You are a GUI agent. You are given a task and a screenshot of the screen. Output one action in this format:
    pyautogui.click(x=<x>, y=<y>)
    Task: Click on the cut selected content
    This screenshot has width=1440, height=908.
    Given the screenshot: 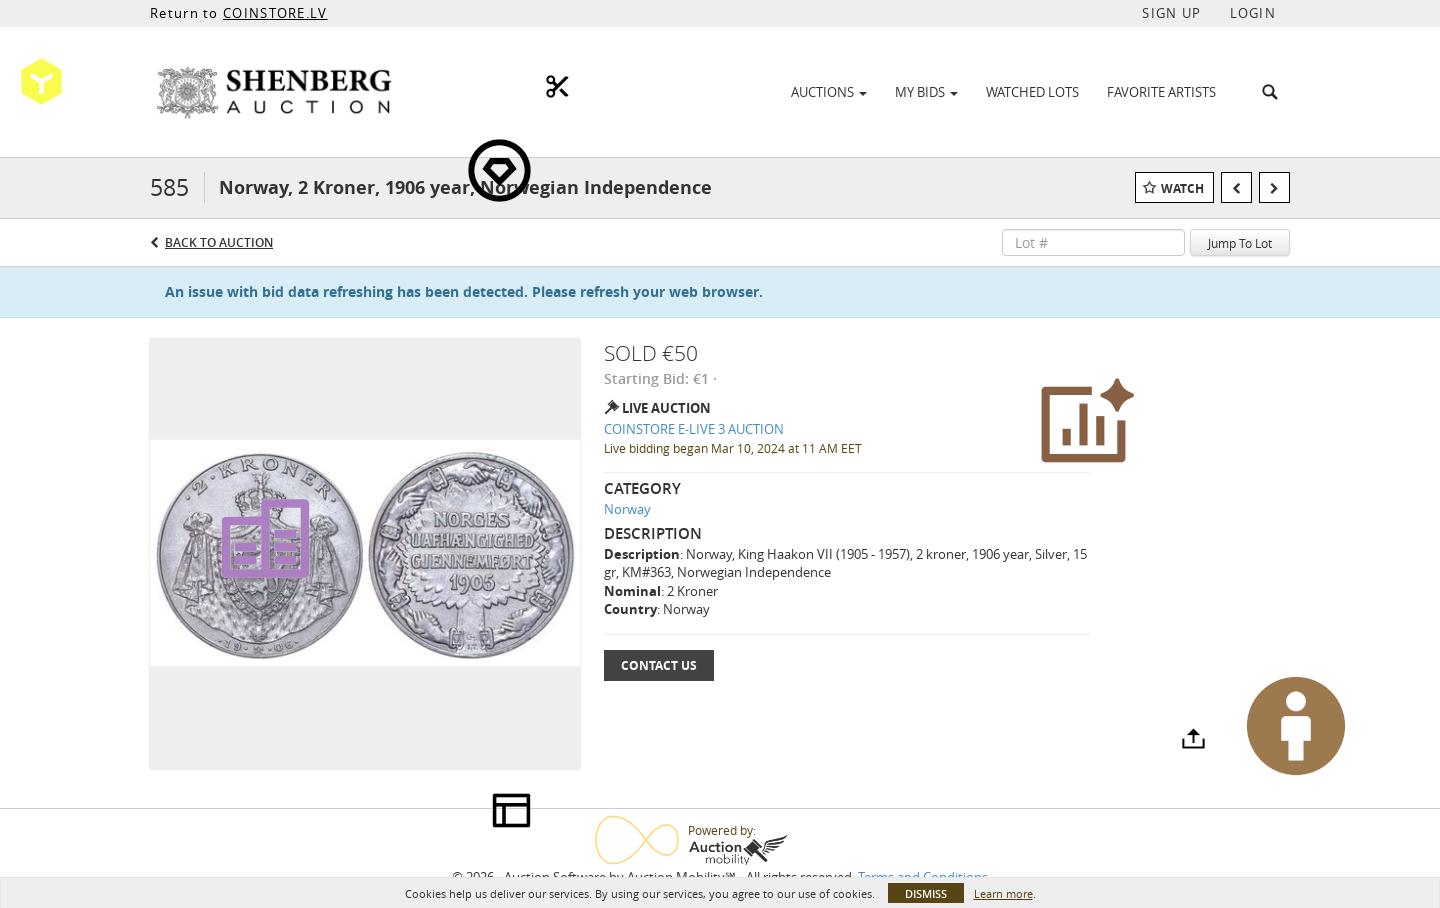 What is the action you would take?
    pyautogui.click(x=557, y=86)
    